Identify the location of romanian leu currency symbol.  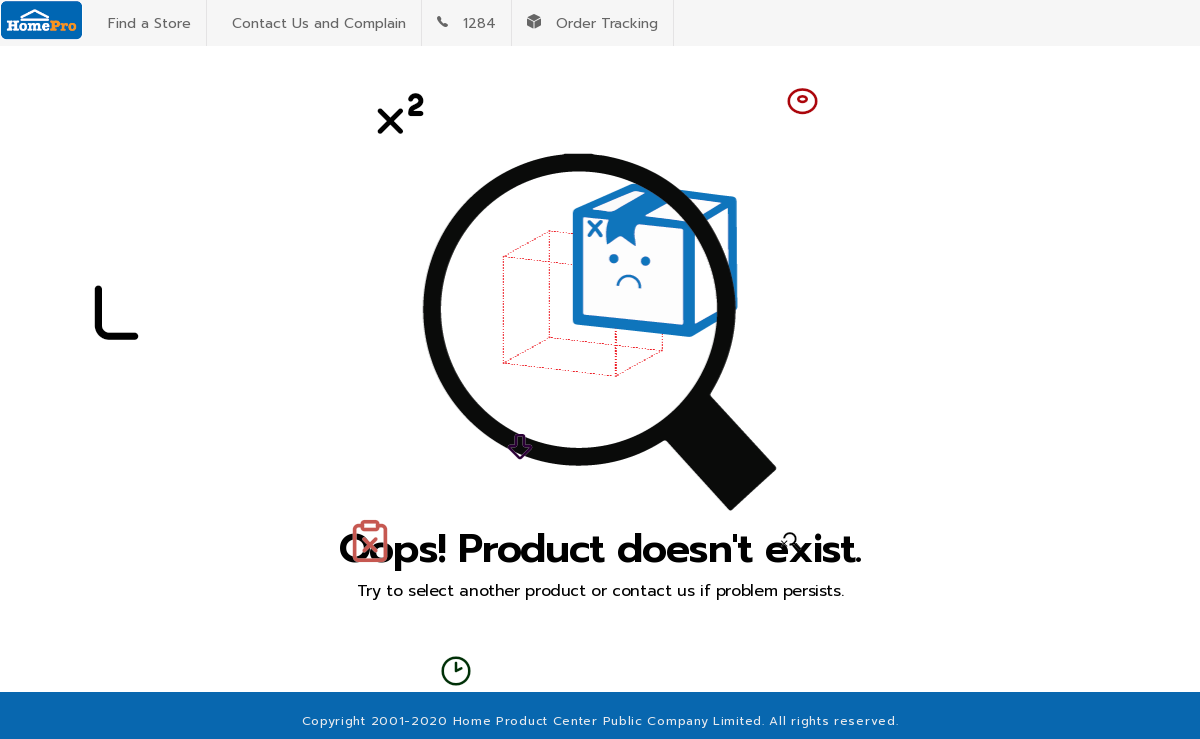
(116, 314).